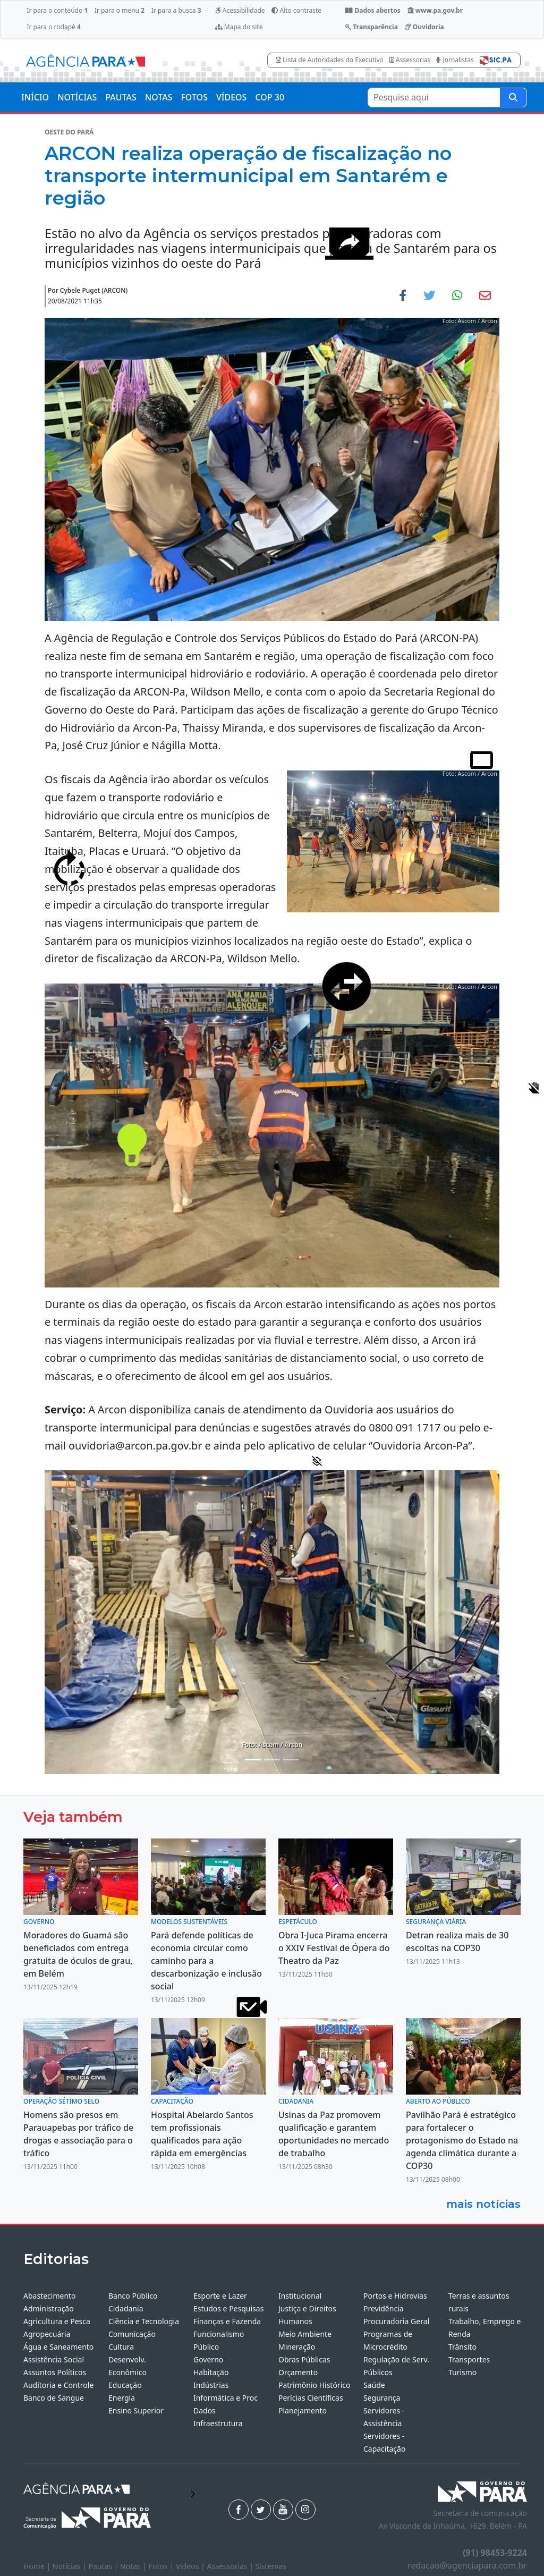  What do you see at coordinates (252, 2007) in the screenshot?
I see `indicates a missed video call` at bounding box center [252, 2007].